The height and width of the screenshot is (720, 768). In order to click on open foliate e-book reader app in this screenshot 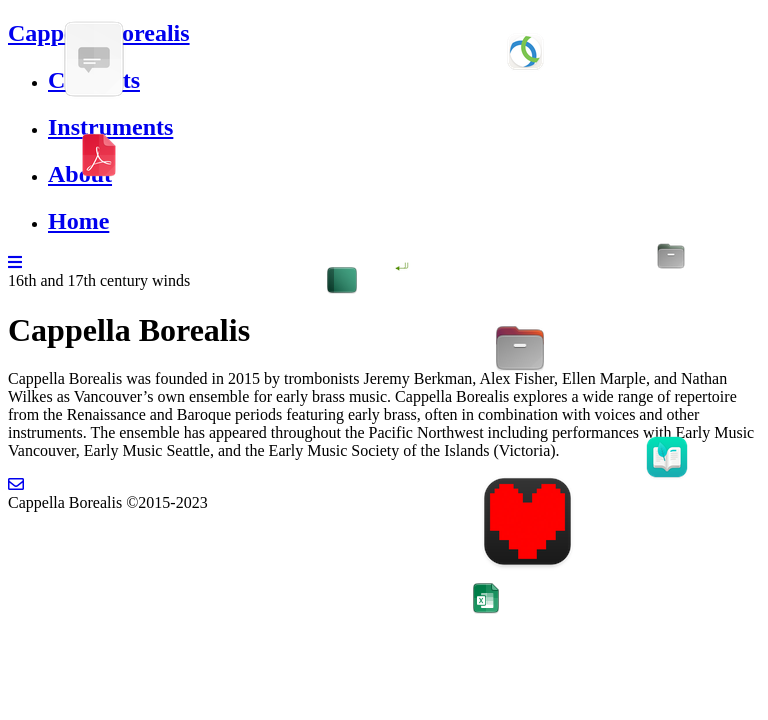, I will do `click(667, 457)`.